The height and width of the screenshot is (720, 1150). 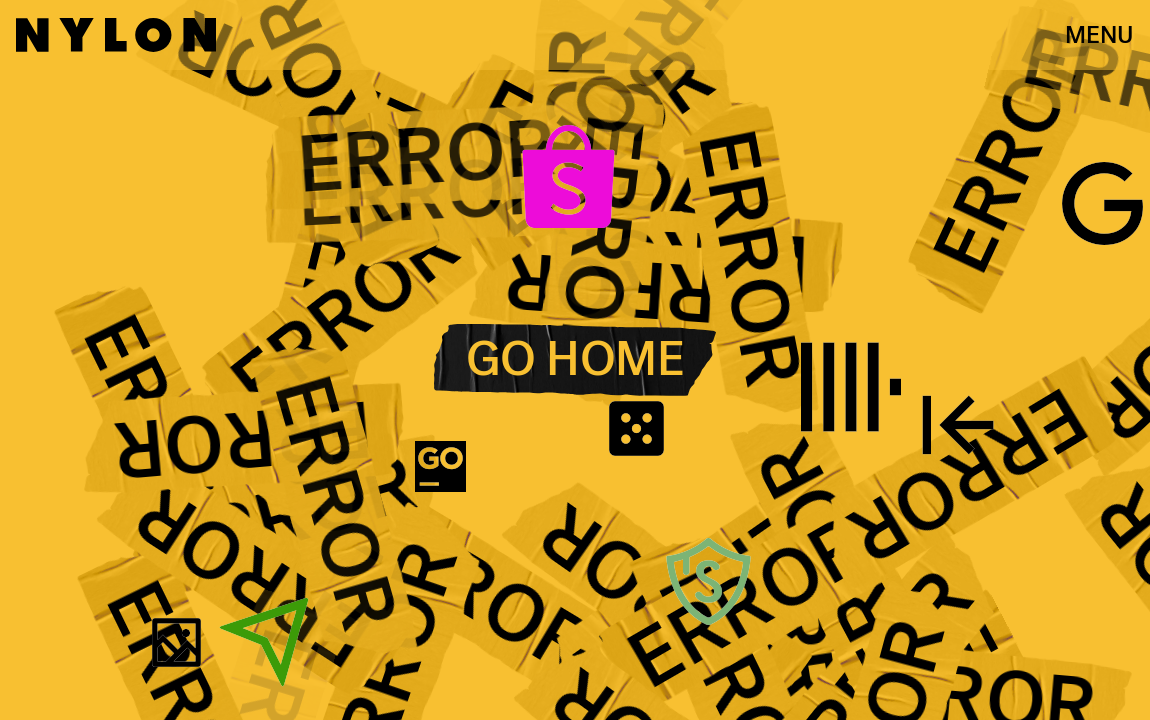 I want to click on send a message, so click(x=265, y=640).